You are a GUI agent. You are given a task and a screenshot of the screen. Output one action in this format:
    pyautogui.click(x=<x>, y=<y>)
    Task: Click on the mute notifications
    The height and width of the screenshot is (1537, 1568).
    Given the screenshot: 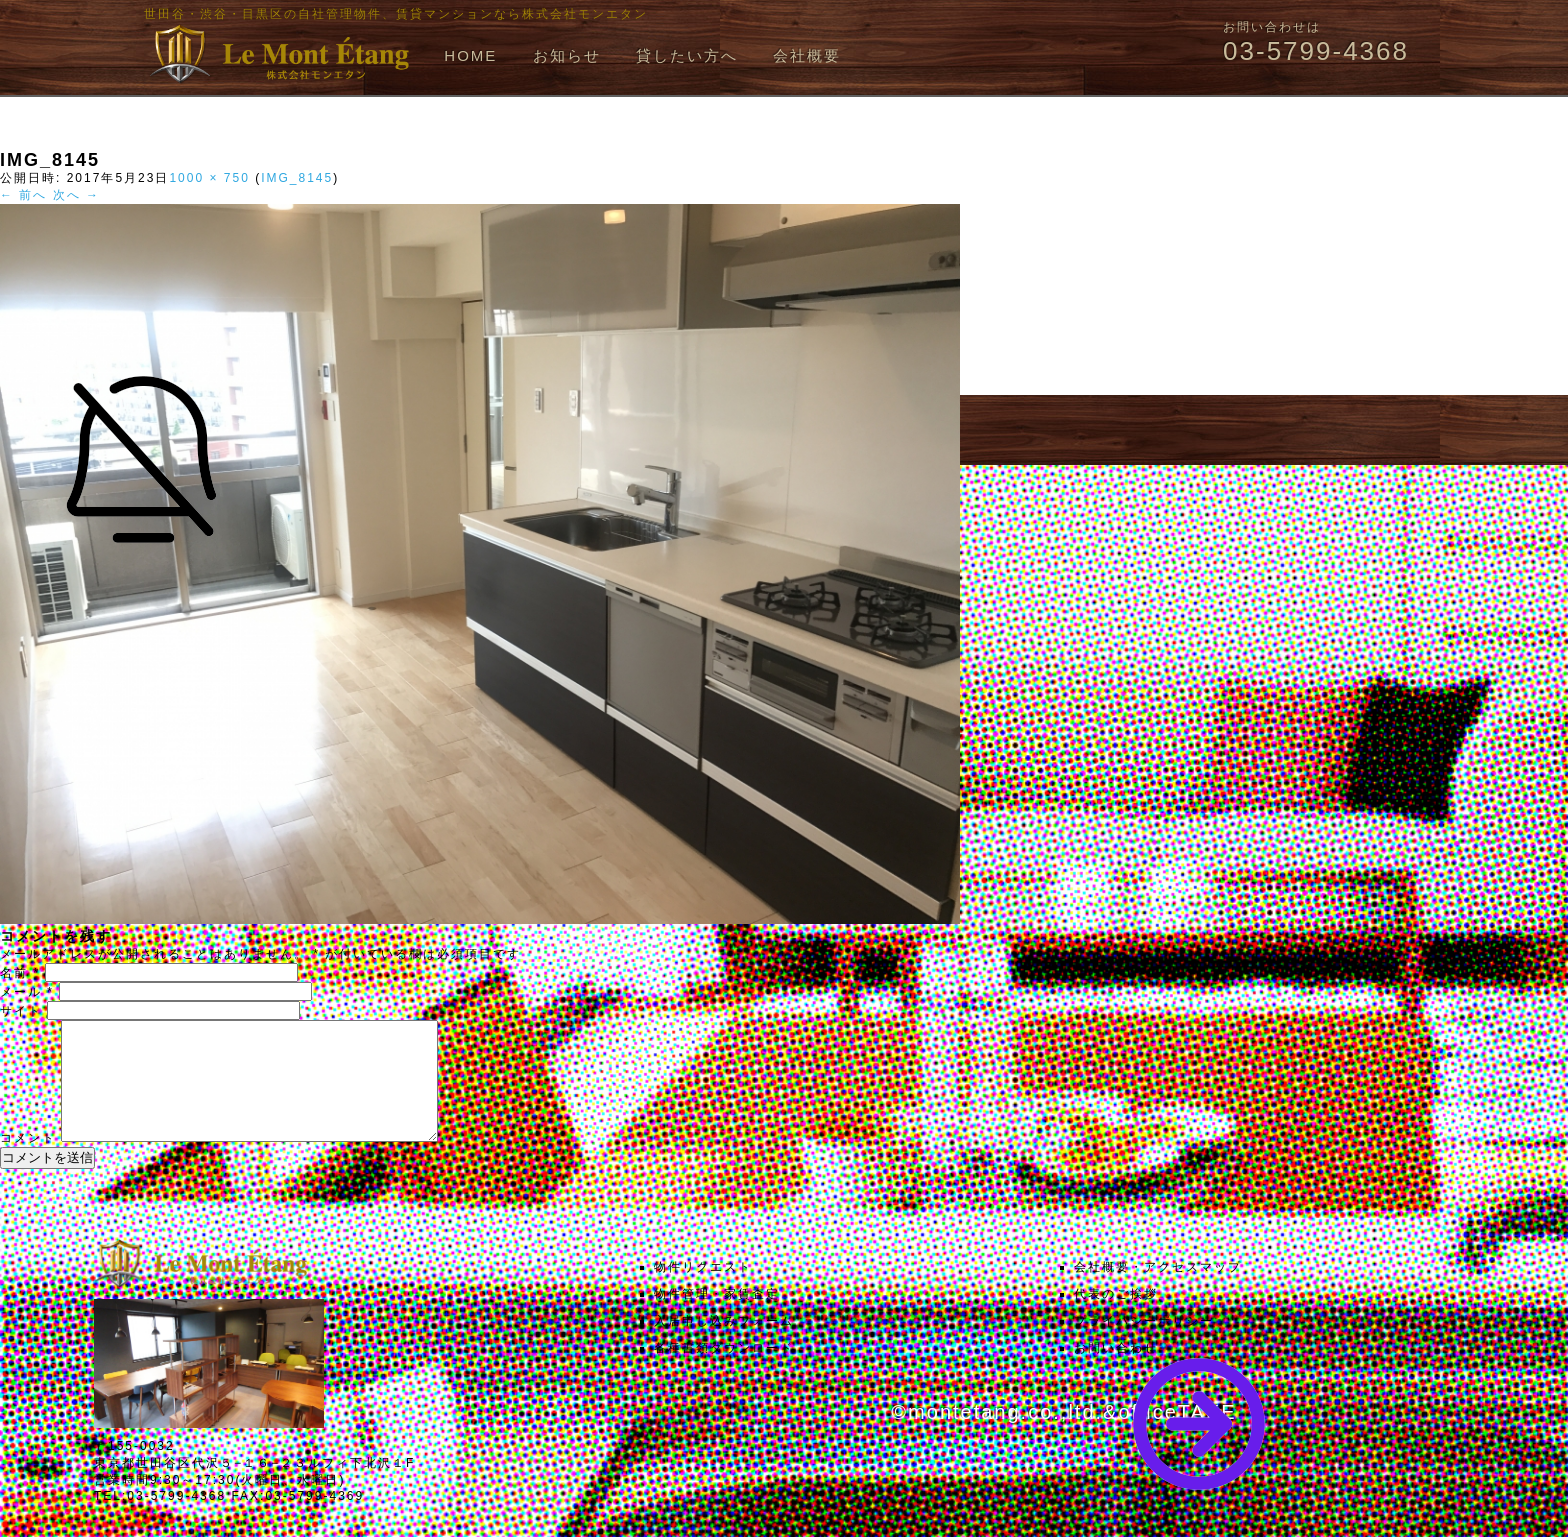 What is the action you would take?
    pyautogui.click(x=143, y=459)
    